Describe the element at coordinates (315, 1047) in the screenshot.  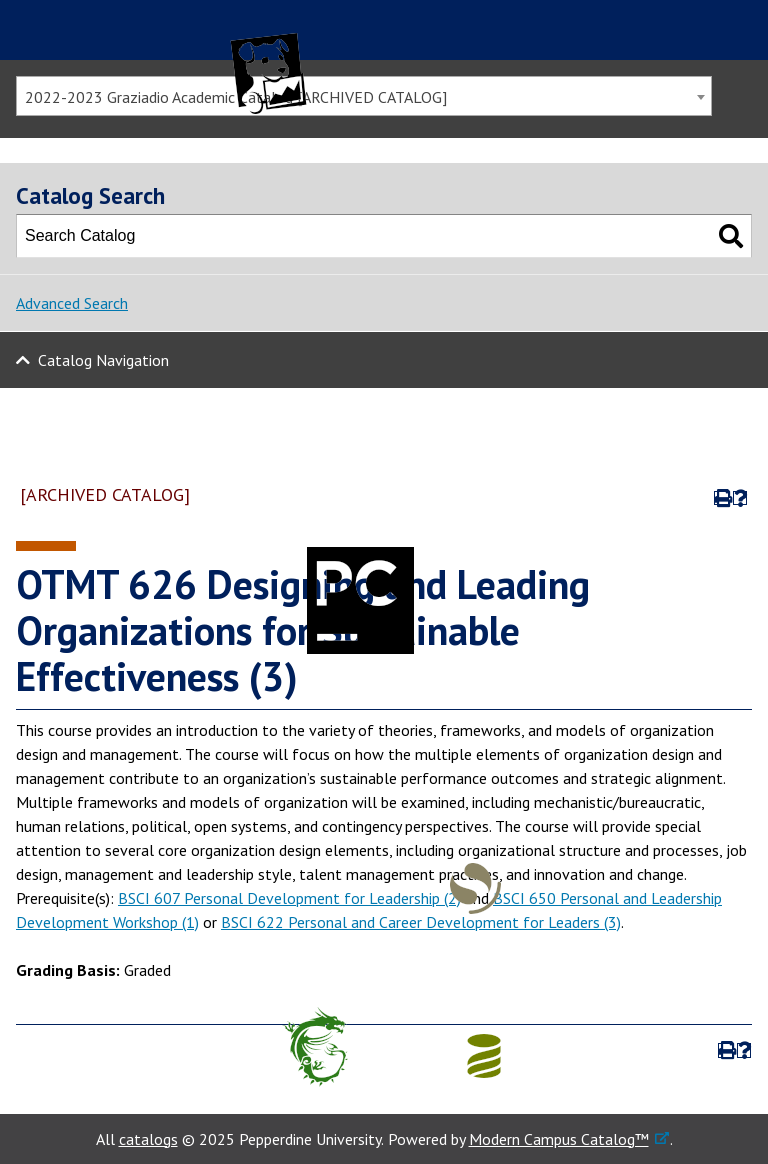
I see `MSI brand logo` at that location.